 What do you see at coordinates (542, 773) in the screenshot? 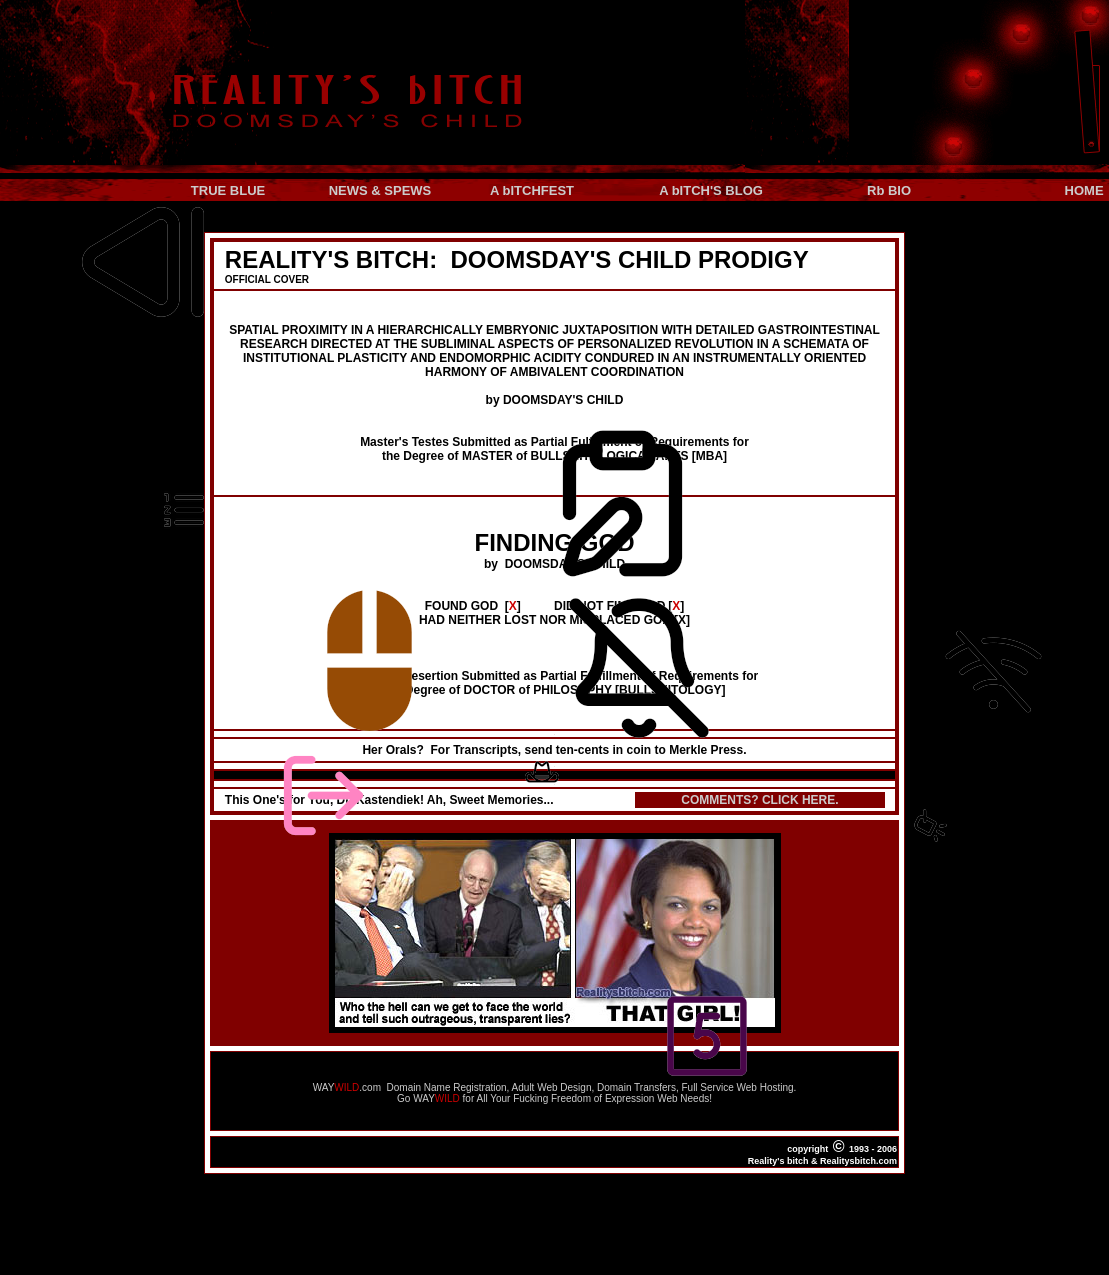
I see `select western or country theme` at bounding box center [542, 773].